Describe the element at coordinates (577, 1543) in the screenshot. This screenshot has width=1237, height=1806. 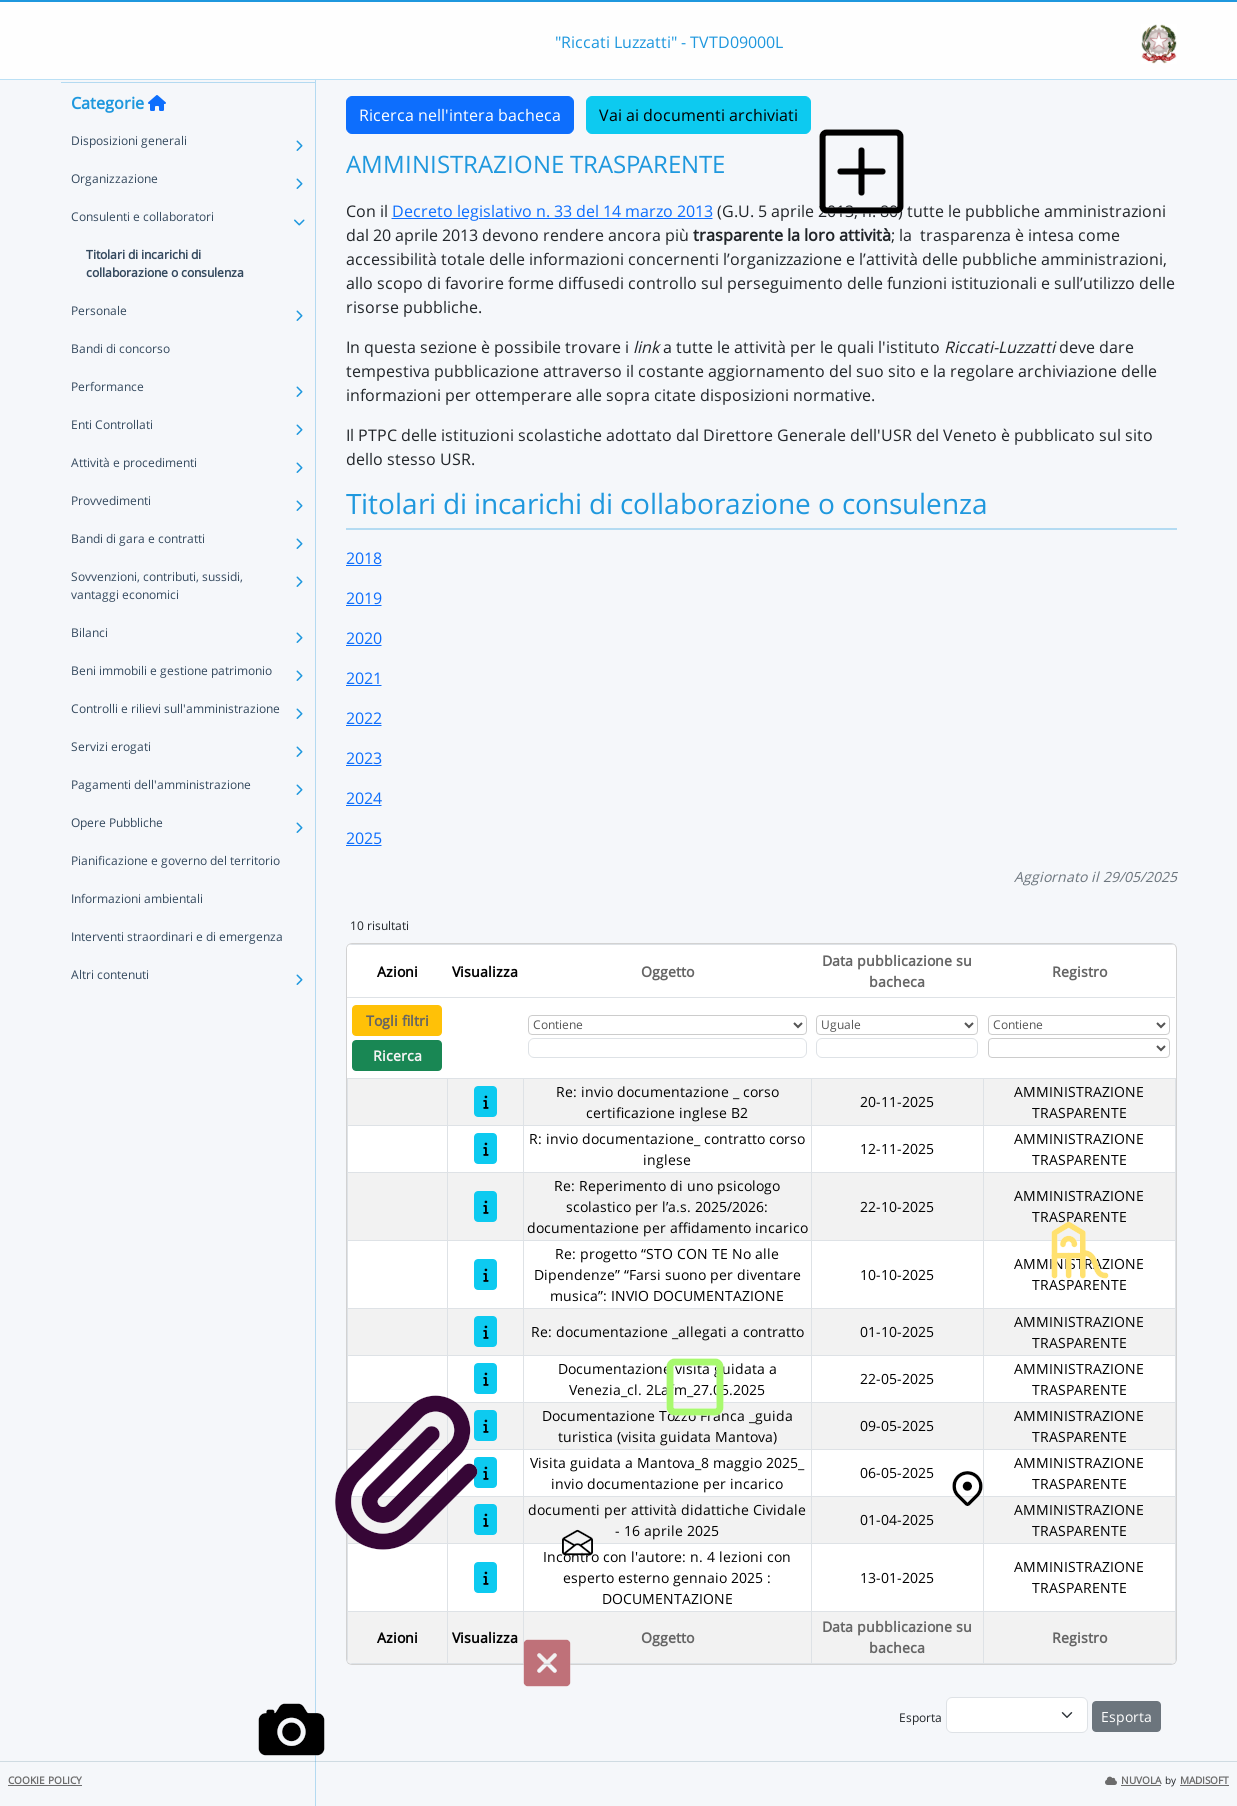
I see `view read messages` at that location.